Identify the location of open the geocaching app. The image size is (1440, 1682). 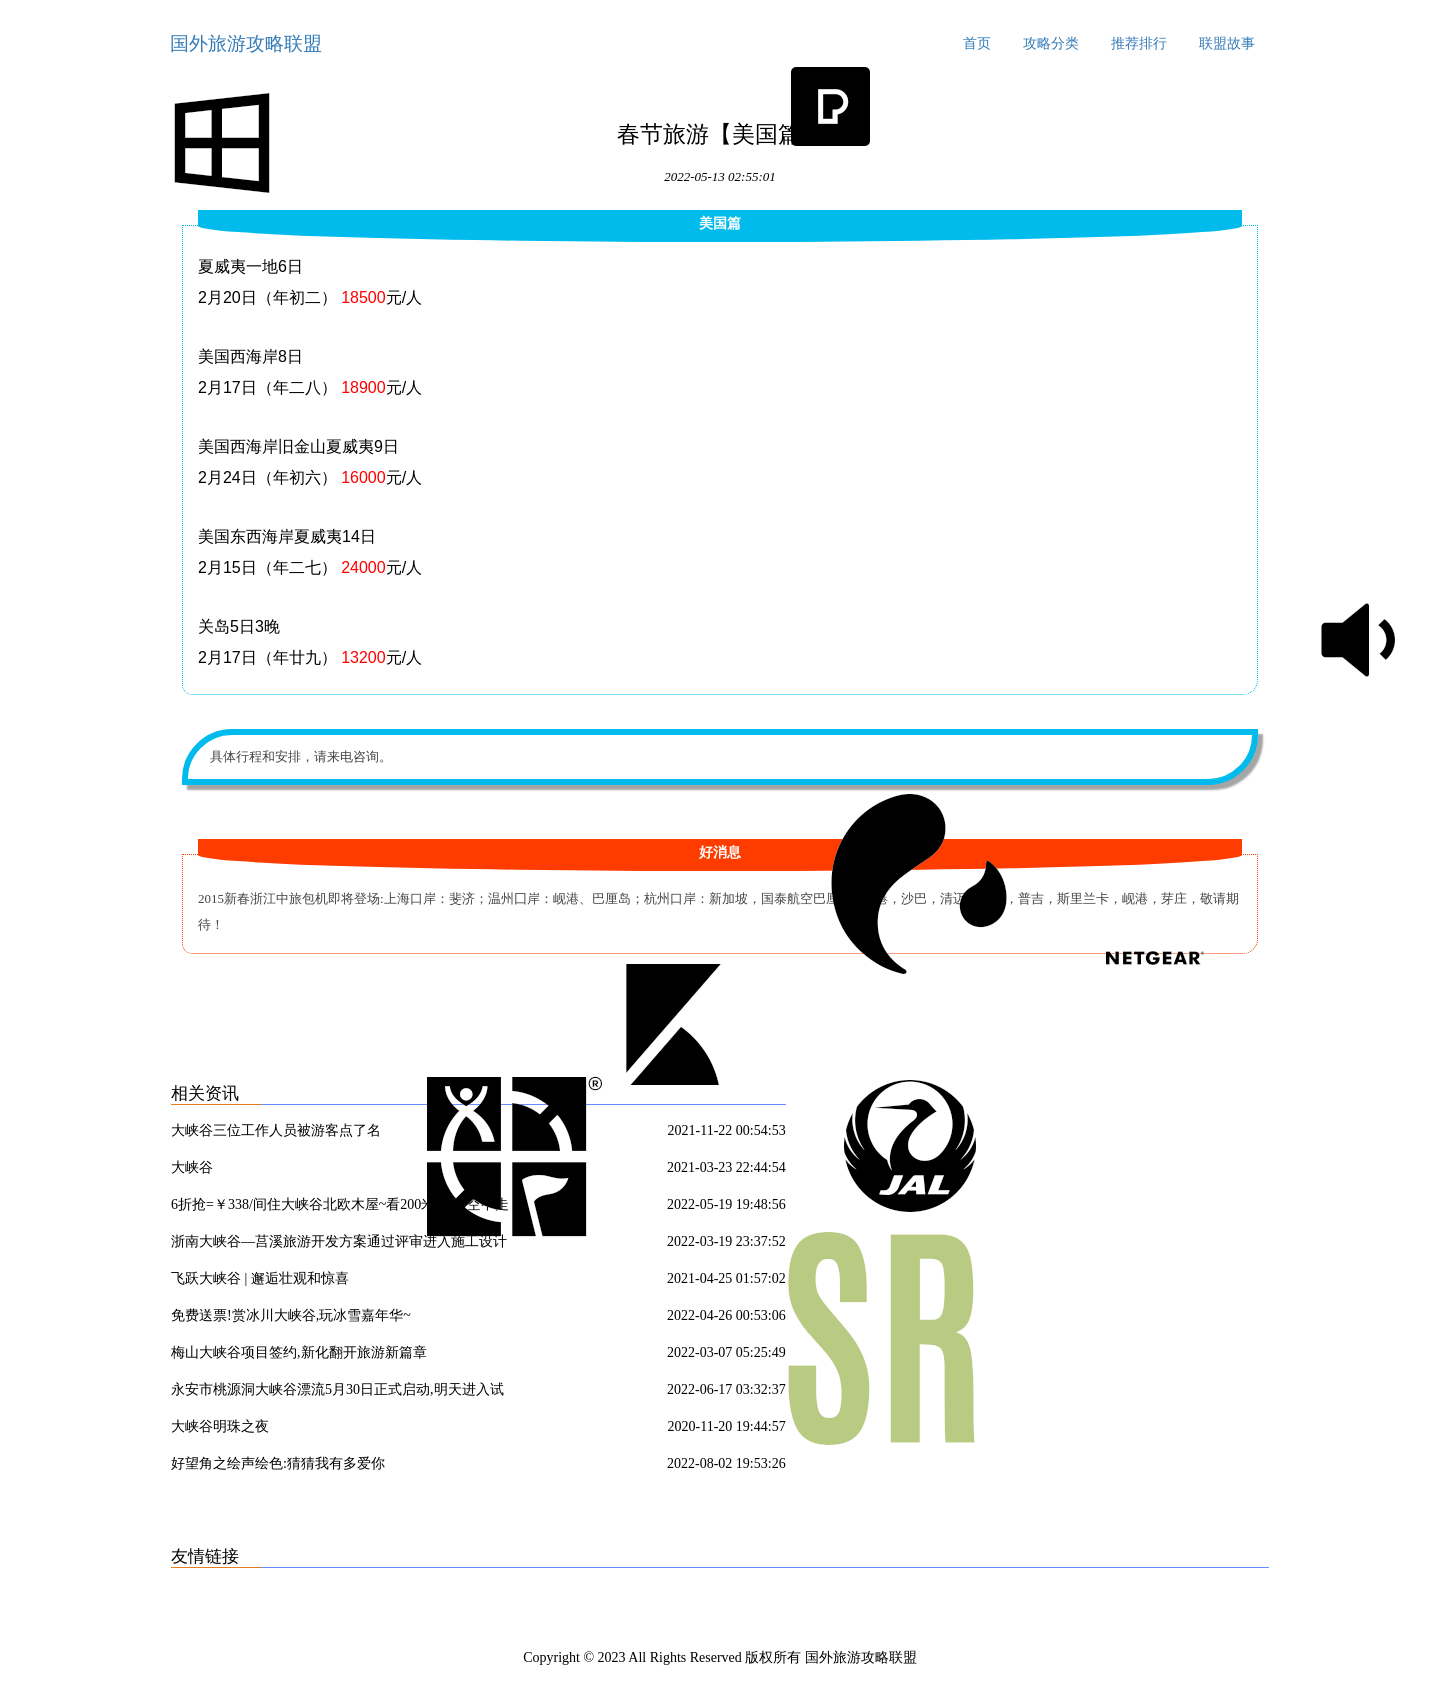
(514, 1156).